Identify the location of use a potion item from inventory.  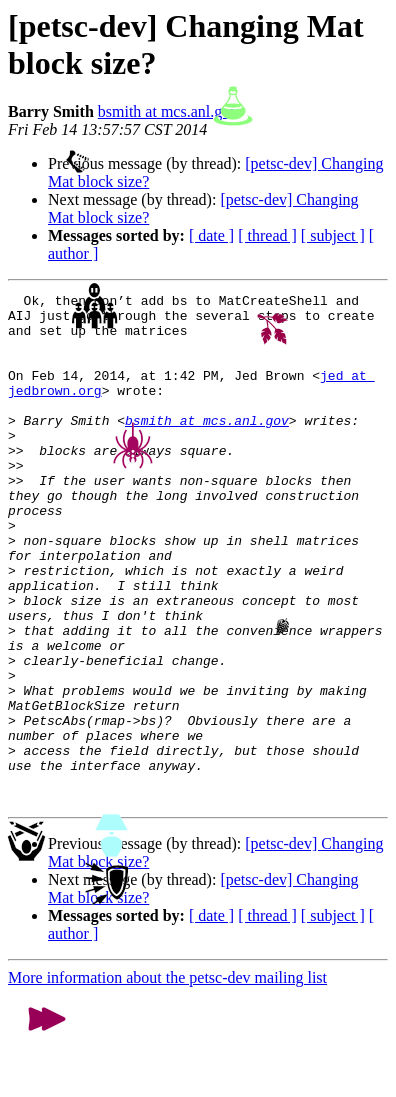
(233, 106).